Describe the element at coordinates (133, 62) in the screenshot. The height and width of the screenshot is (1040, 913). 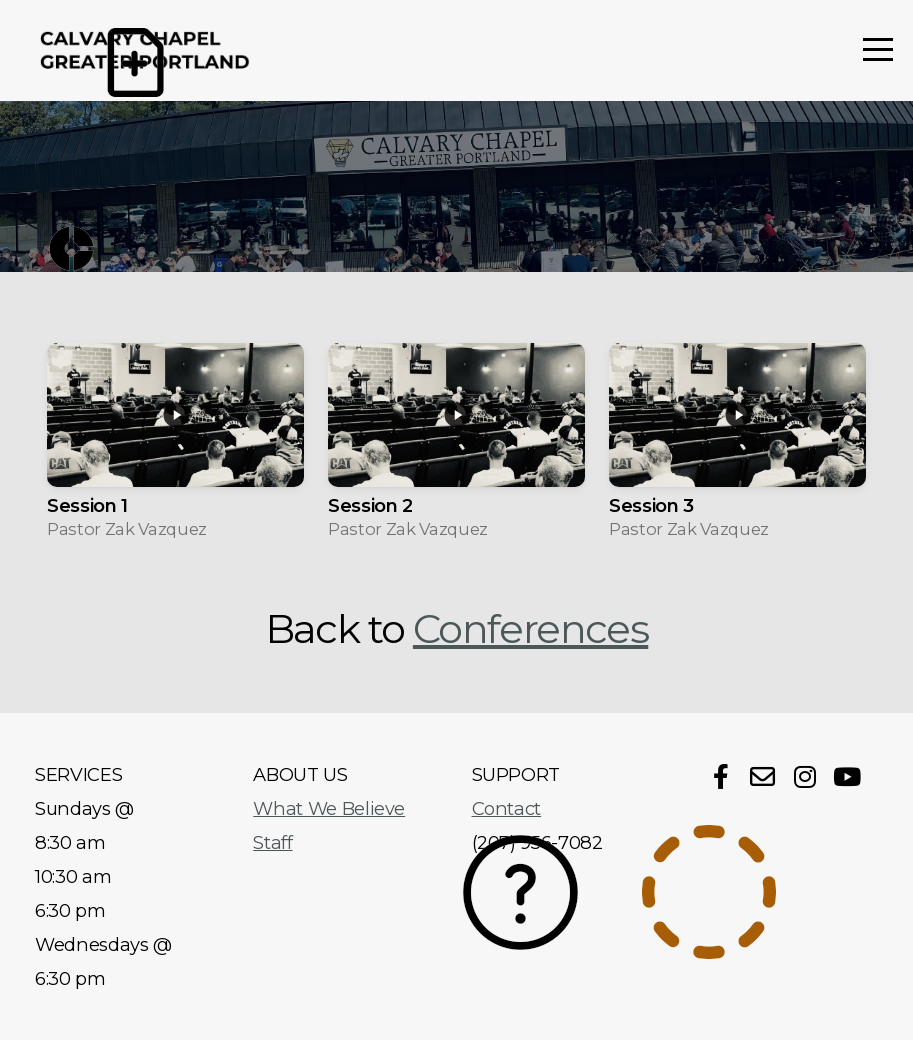
I see `add a new file` at that location.